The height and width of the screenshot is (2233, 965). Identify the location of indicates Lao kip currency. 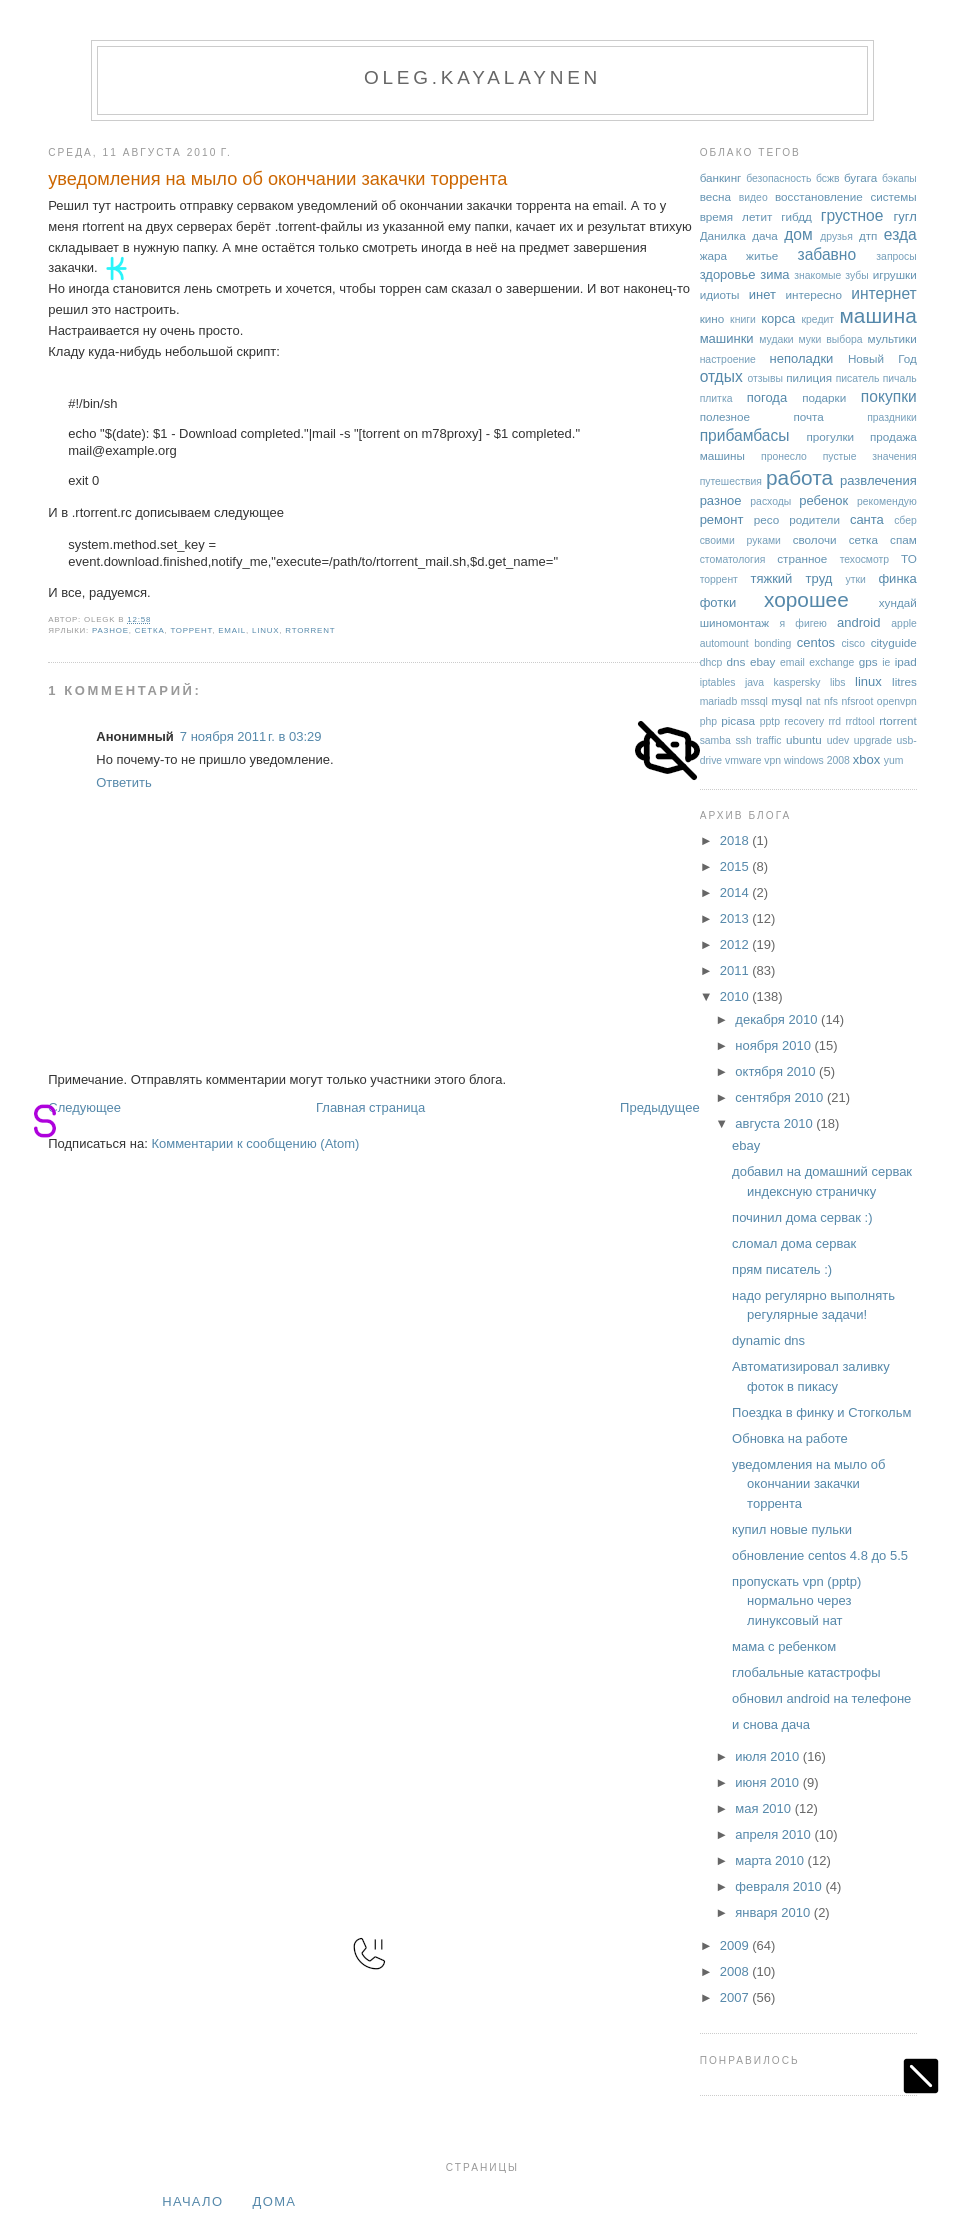
(116, 268).